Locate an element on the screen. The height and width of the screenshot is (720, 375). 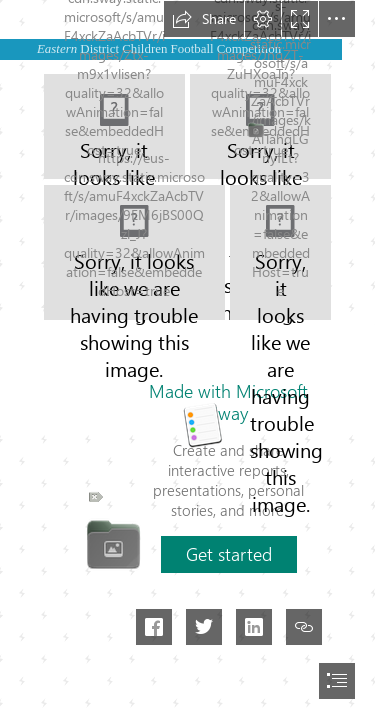
clear text or input field is located at coordinates (97, 497).